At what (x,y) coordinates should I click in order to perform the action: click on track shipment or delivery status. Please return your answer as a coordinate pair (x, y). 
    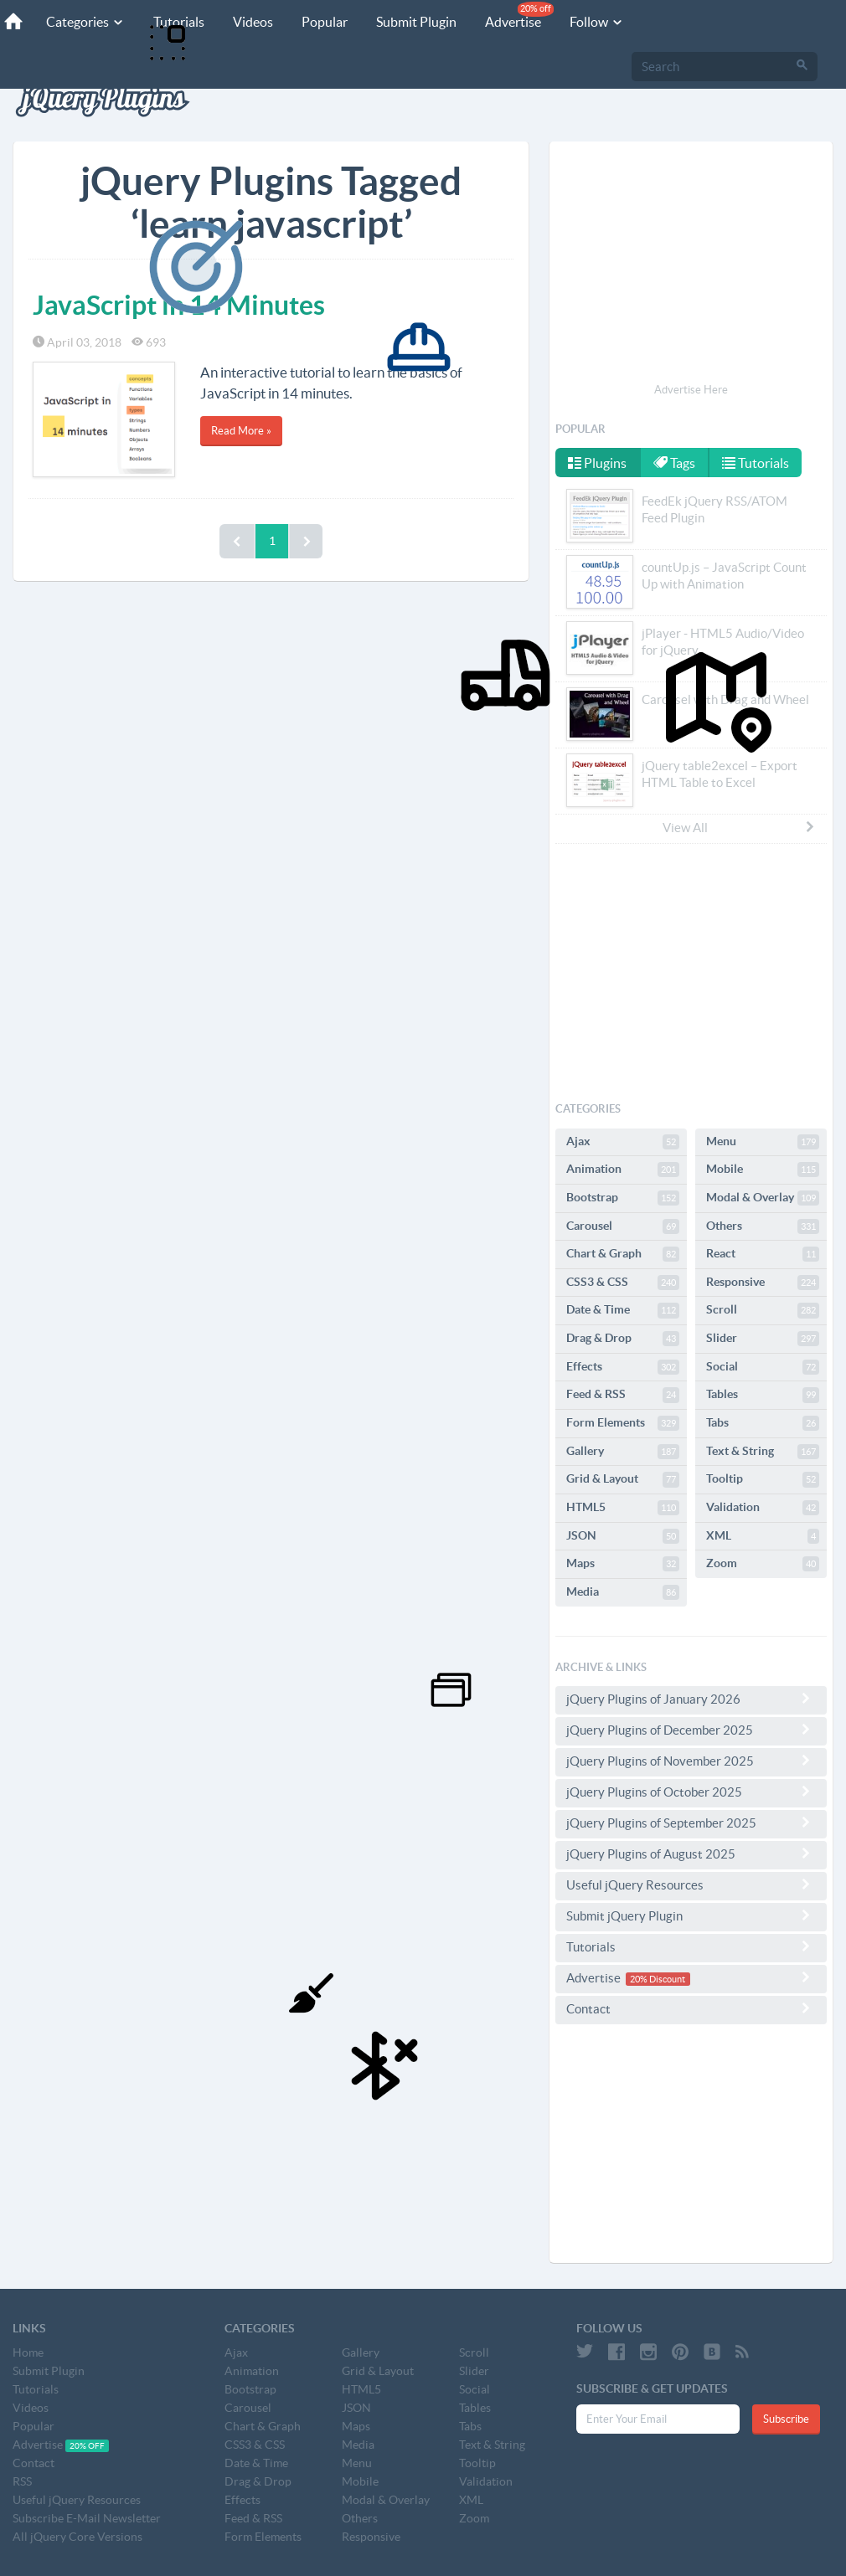
    Looking at the image, I should click on (505, 675).